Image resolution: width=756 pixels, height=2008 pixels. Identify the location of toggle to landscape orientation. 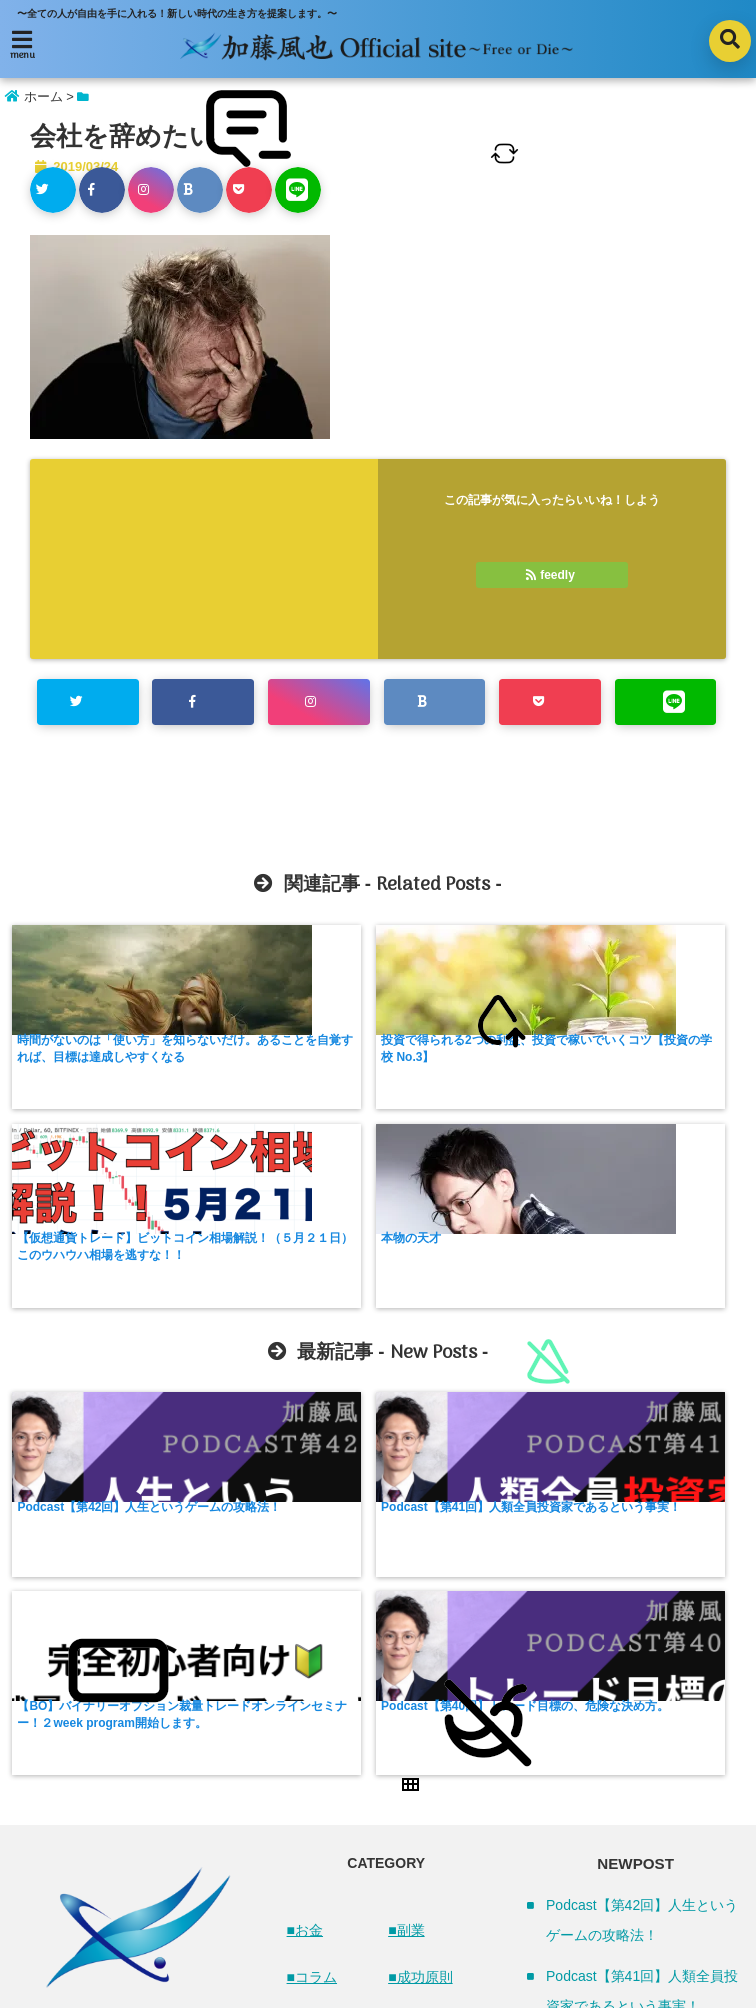
(118, 1670).